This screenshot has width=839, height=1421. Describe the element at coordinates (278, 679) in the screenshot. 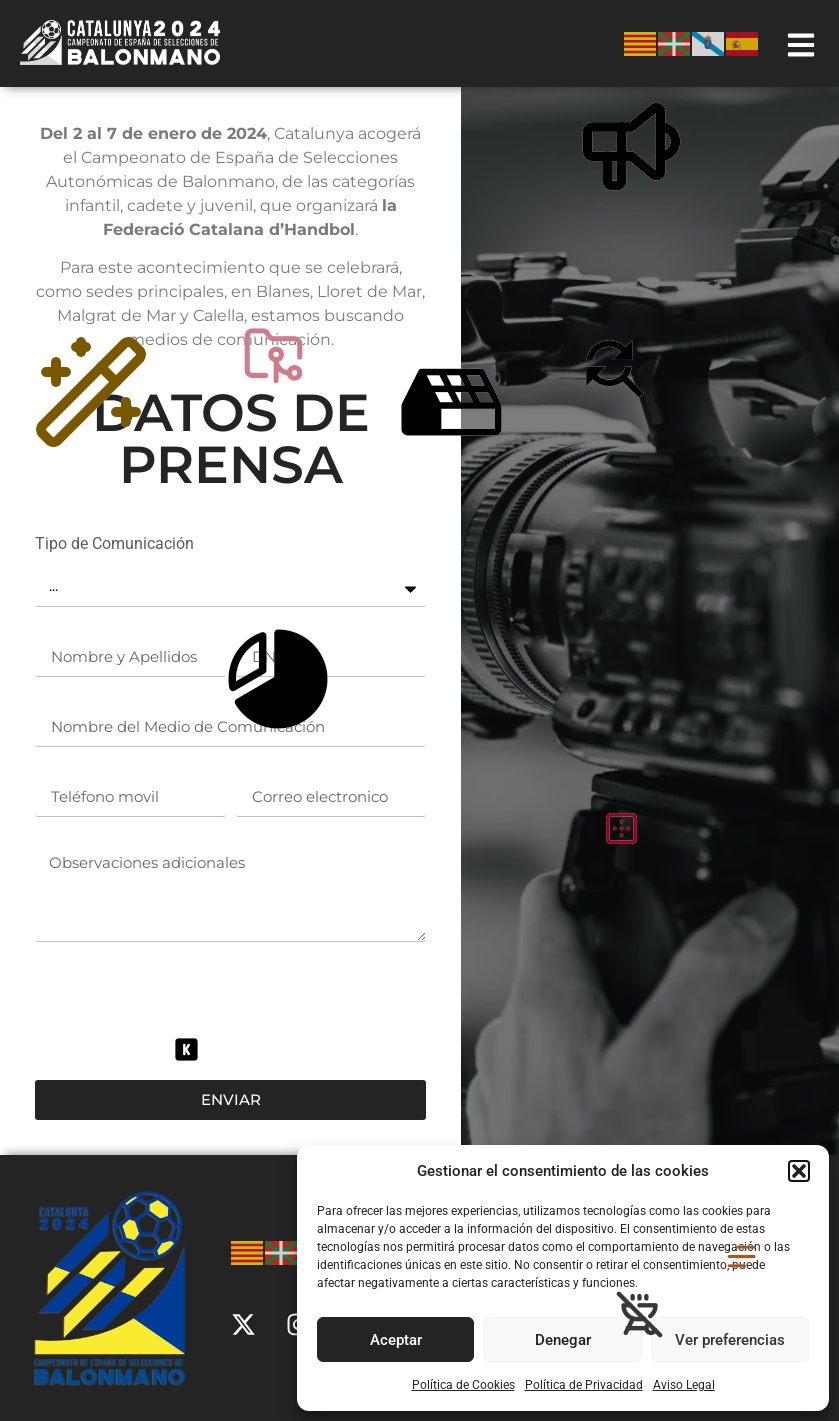

I see `view analytics breakdown` at that location.